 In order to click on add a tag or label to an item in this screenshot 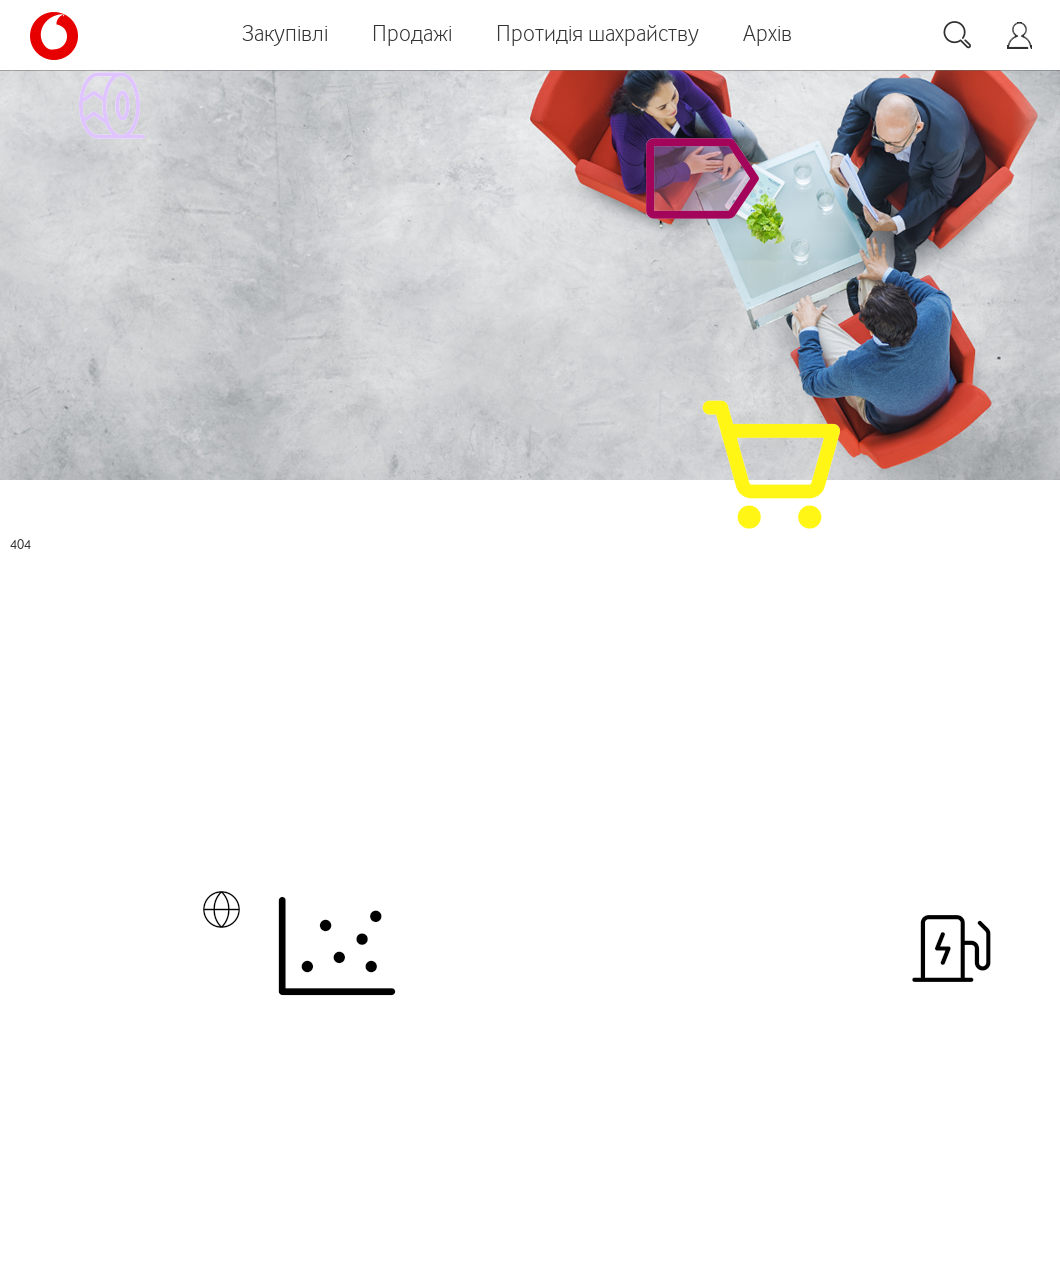, I will do `click(698, 178)`.